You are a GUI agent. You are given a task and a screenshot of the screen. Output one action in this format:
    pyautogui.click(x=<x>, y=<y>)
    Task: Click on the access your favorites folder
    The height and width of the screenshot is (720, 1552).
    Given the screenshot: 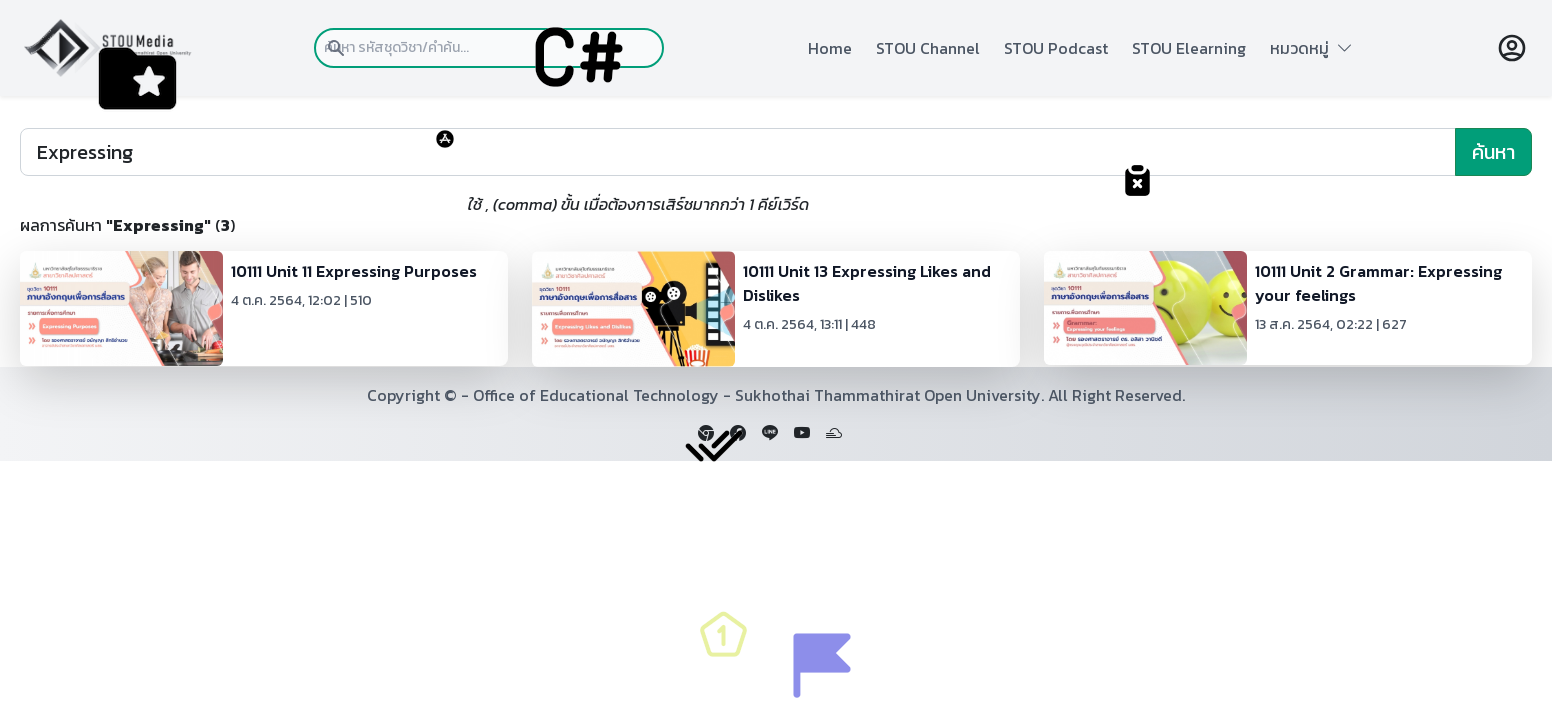 What is the action you would take?
    pyautogui.click(x=137, y=78)
    